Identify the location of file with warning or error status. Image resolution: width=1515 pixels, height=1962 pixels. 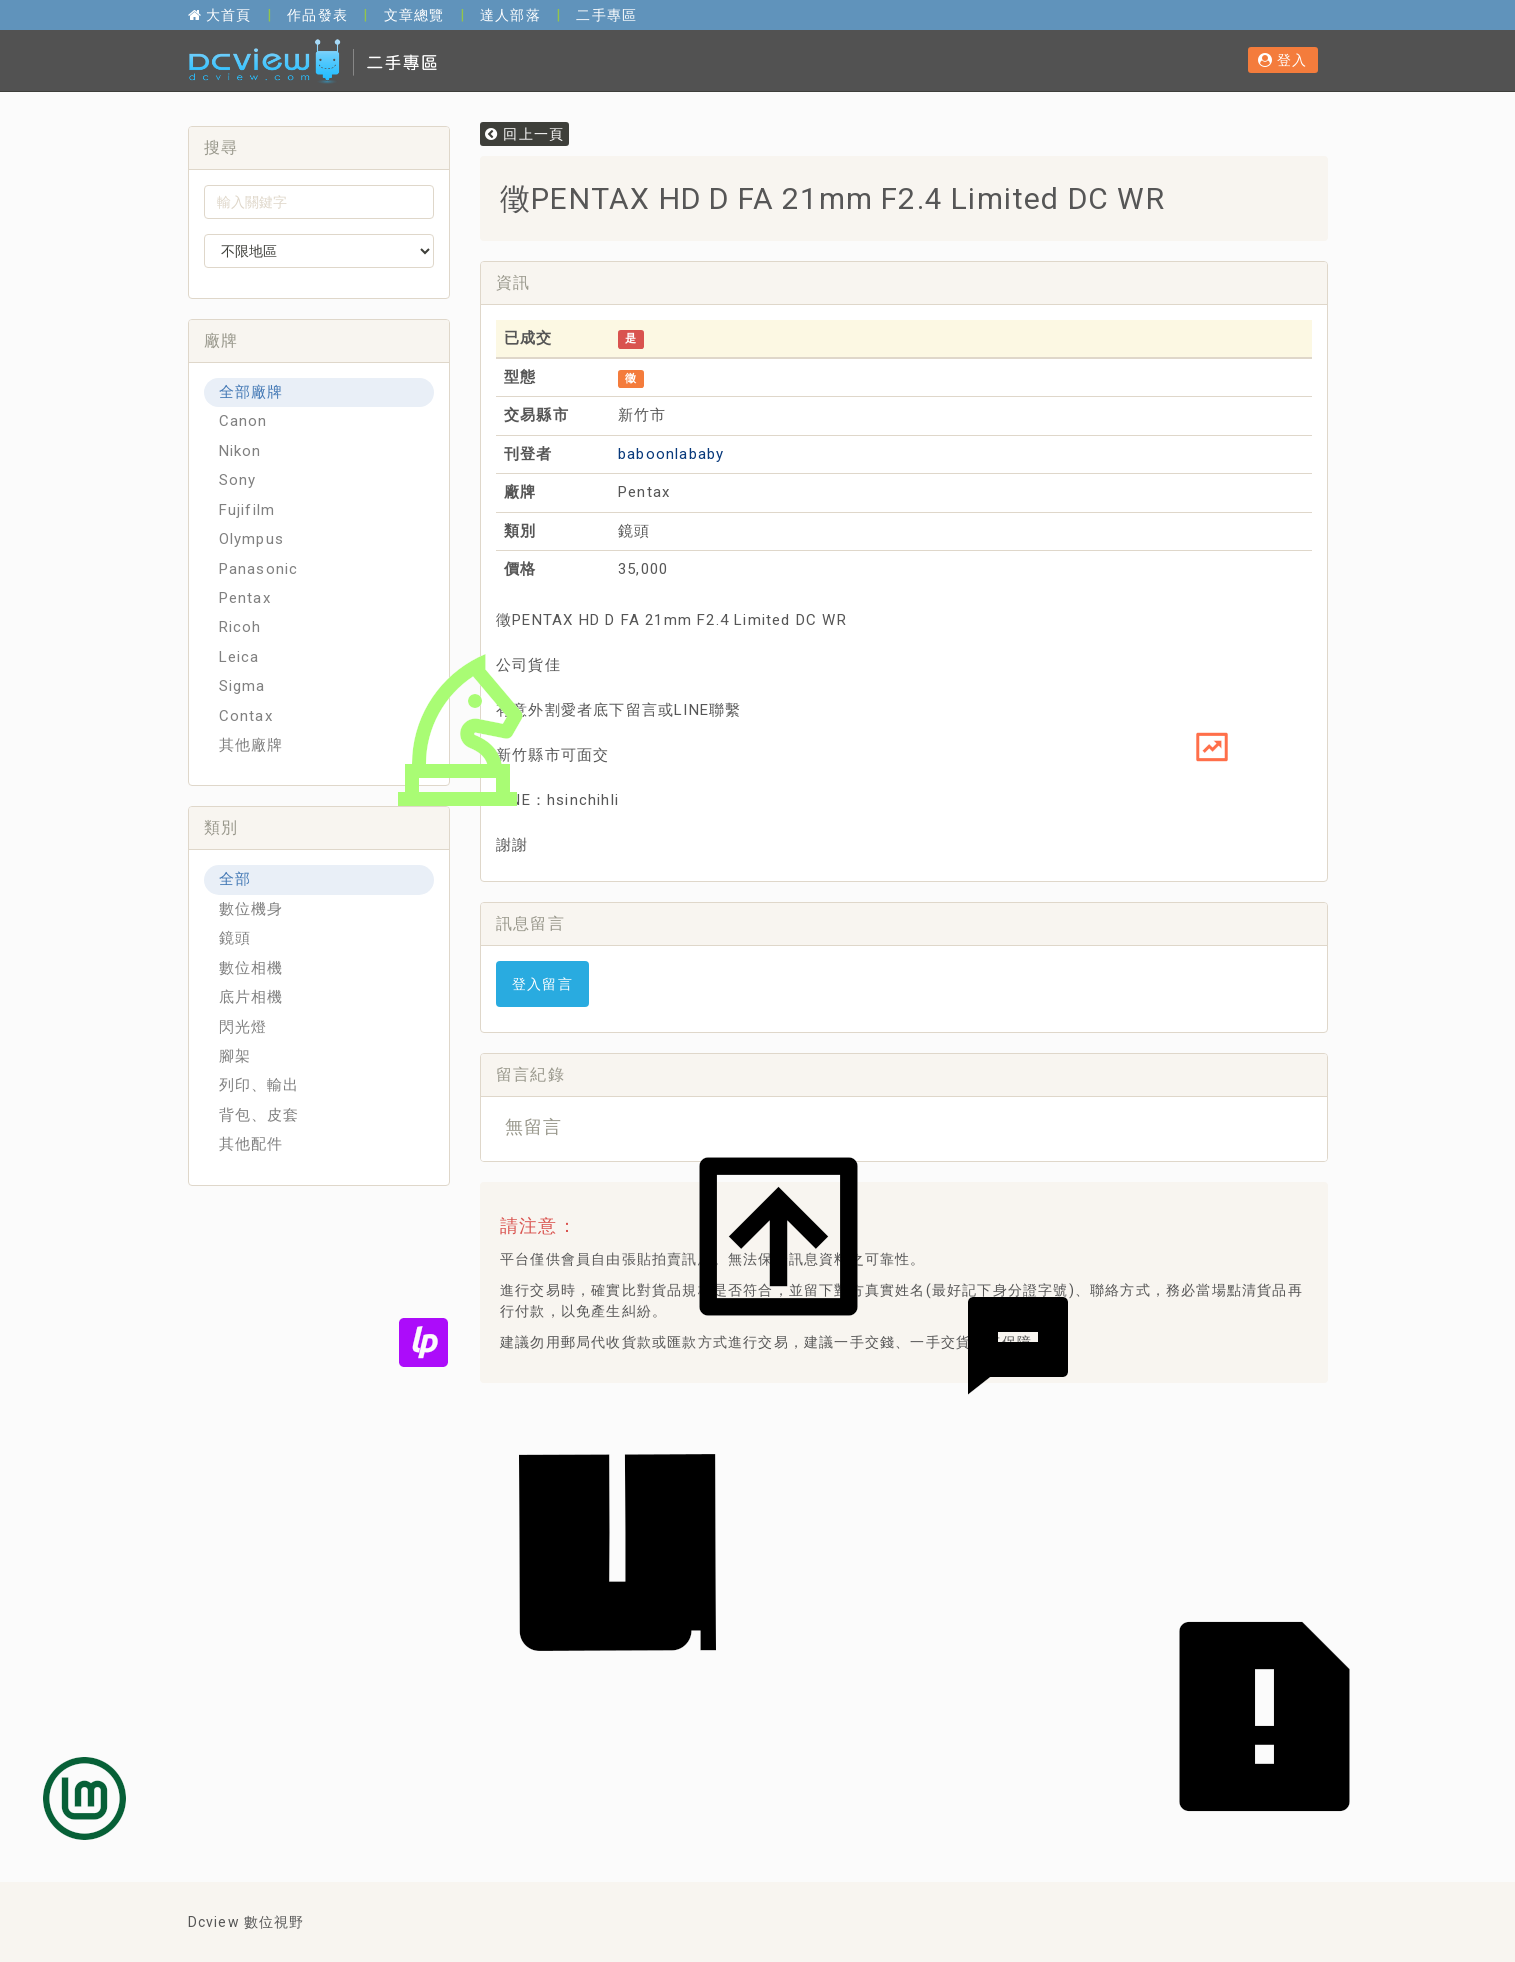
(1264, 1716).